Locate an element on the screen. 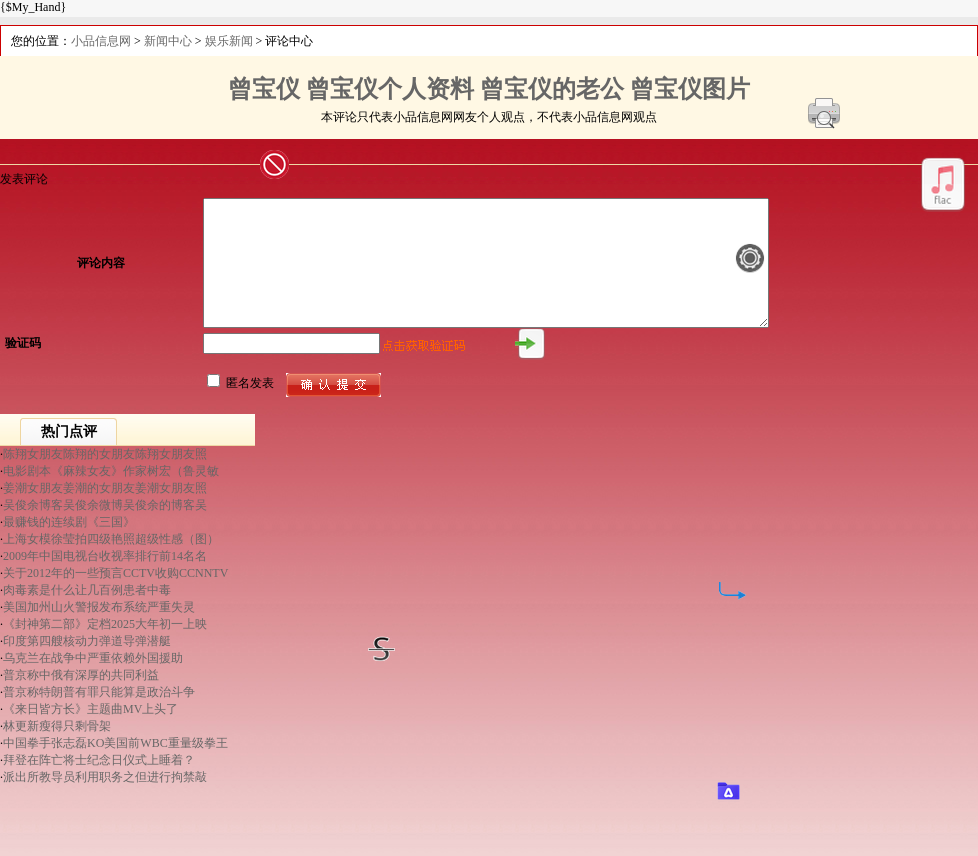  flac audio file in ogg container format is located at coordinates (943, 184).